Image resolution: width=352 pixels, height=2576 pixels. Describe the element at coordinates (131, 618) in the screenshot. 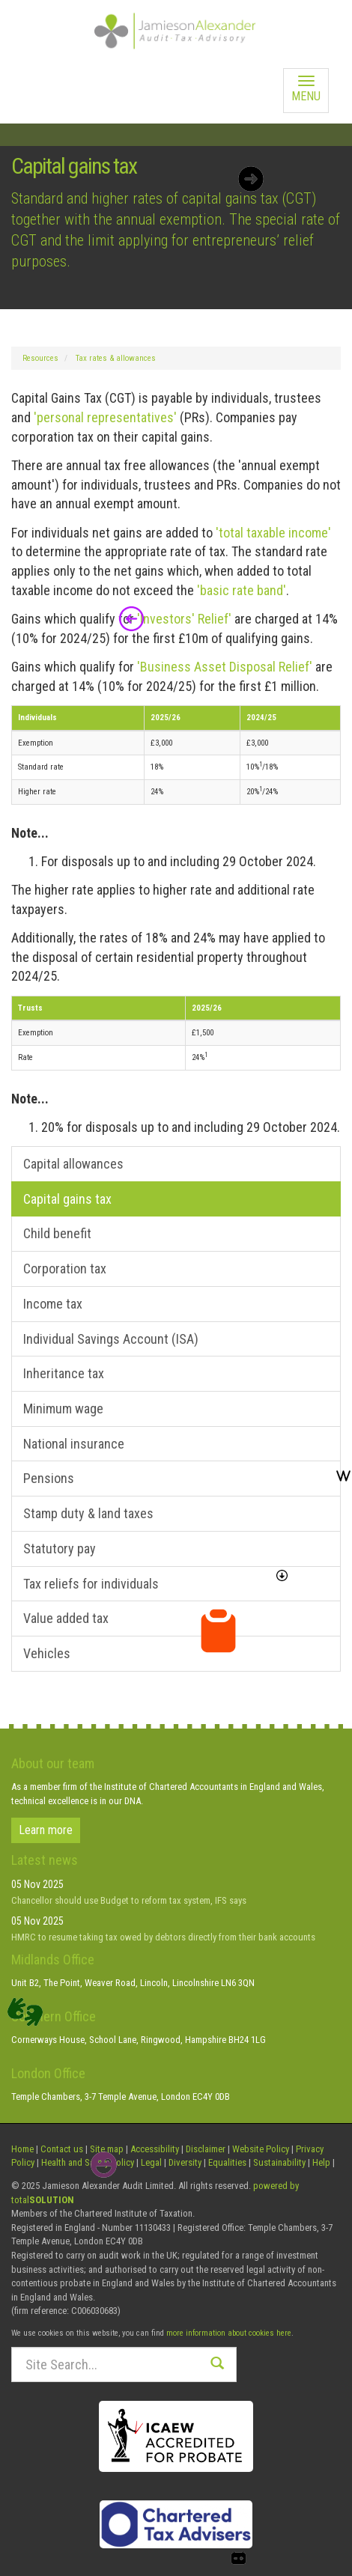

I see `go back to the previous screen` at that location.